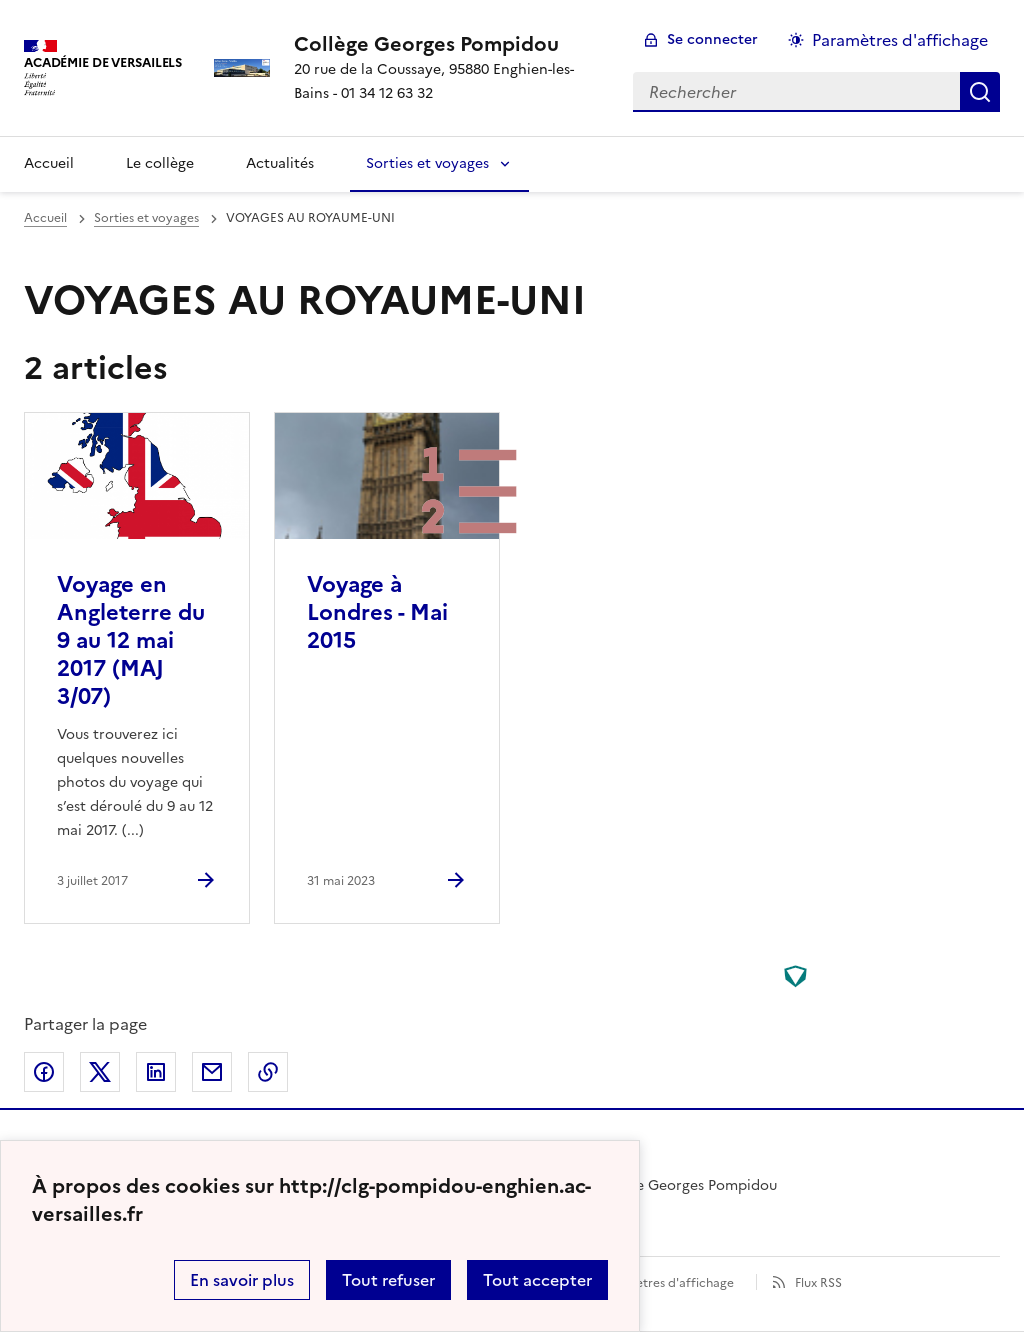 This screenshot has width=1024, height=1332. Describe the element at coordinates (795, 975) in the screenshot. I see `openbase logo` at that location.